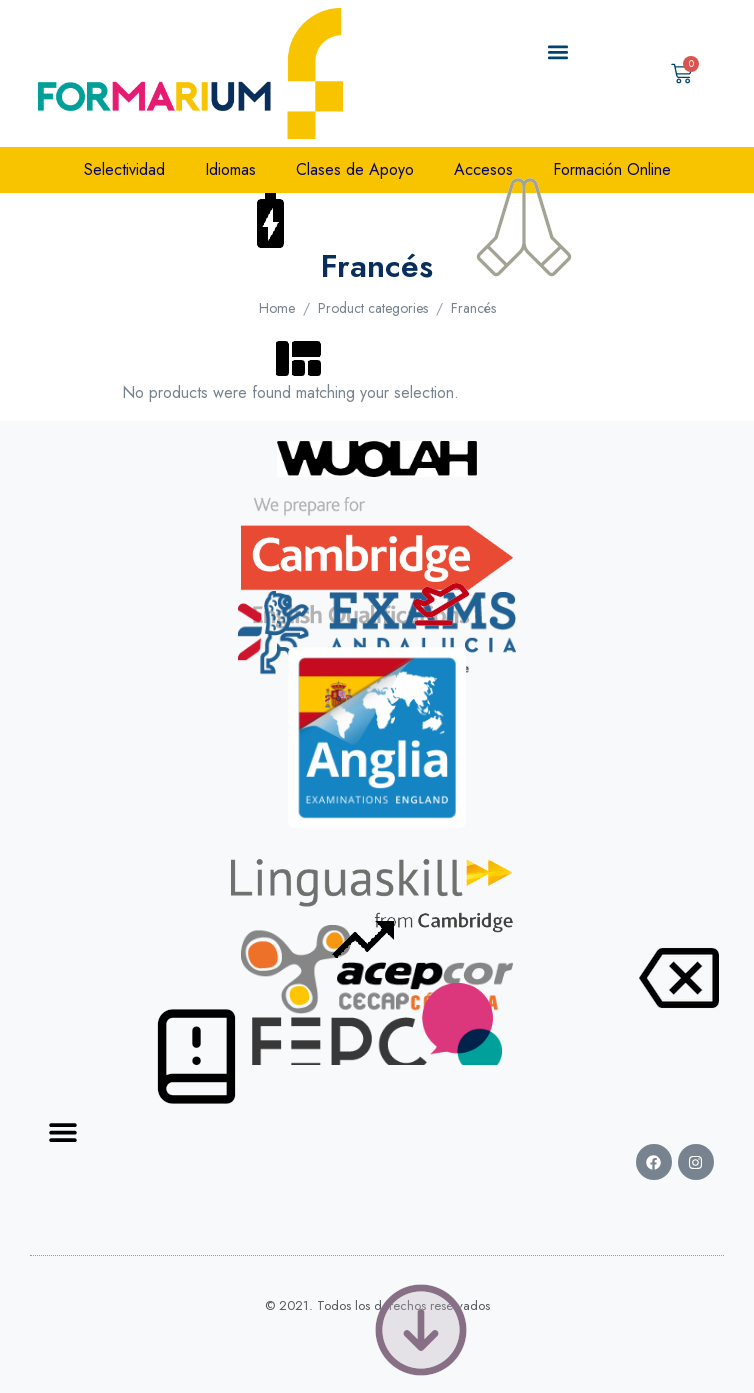 This screenshot has width=754, height=1393. I want to click on express gratitude or thanks, so click(524, 229).